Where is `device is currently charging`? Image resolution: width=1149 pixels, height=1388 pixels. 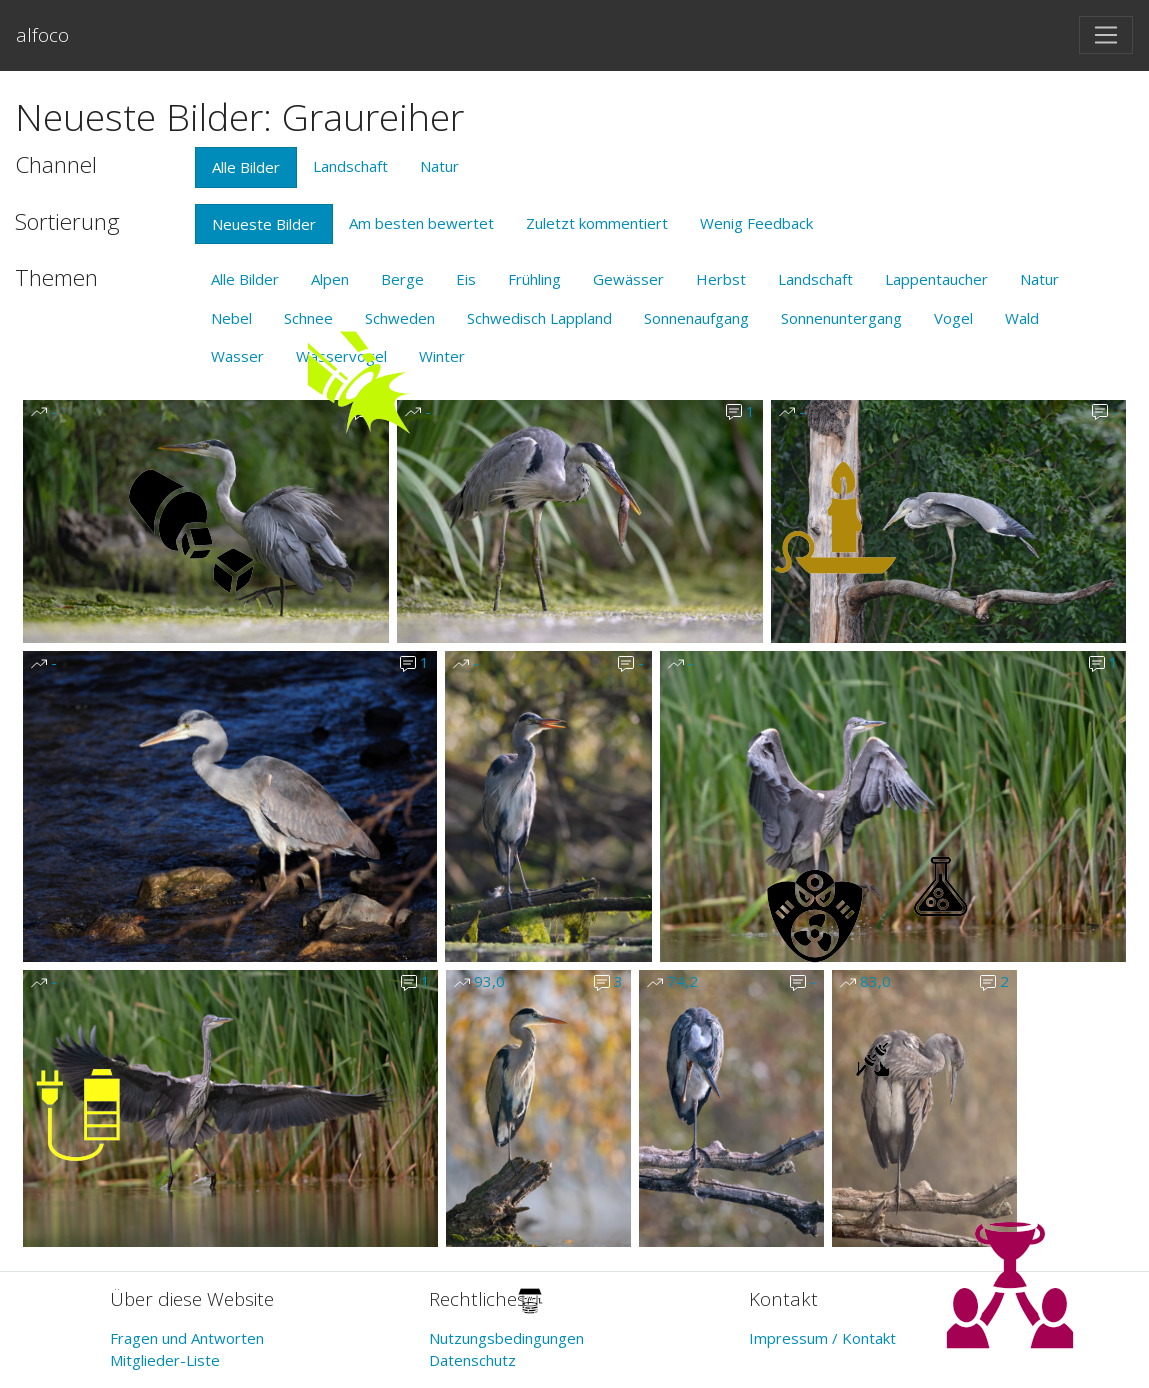 device is currently charging is located at coordinates (80, 1116).